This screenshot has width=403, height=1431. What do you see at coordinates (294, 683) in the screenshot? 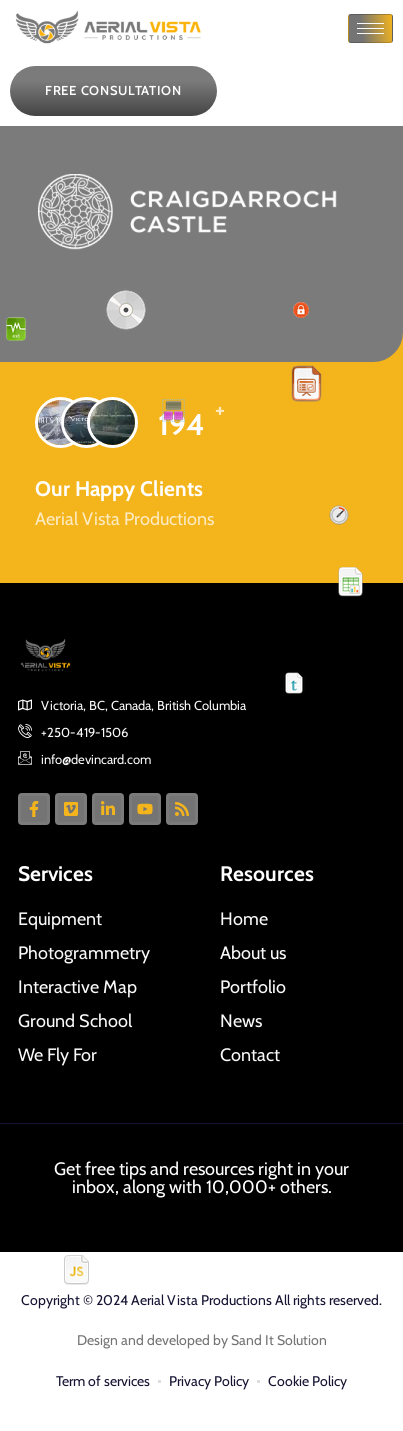
I see `a typst document file` at bounding box center [294, 683].